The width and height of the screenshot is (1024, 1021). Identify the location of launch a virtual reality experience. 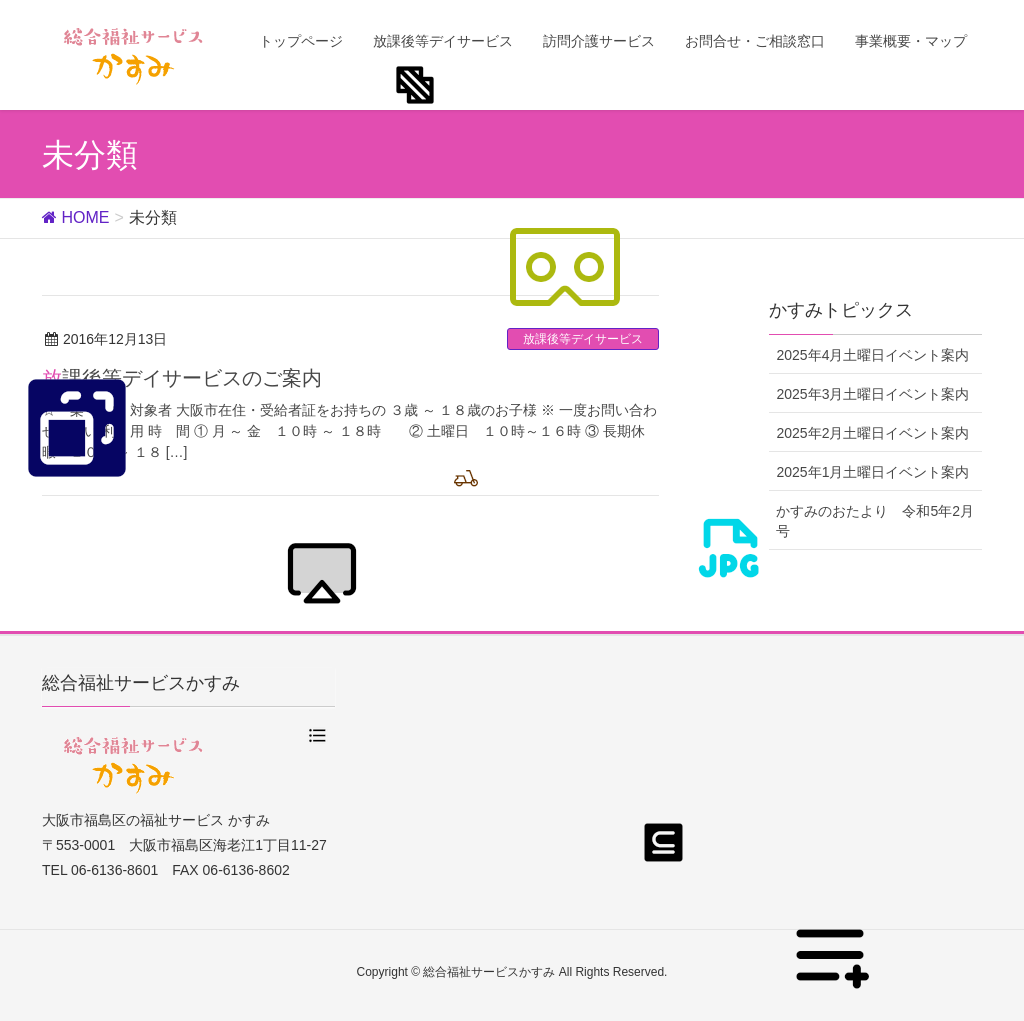
(565, 267).